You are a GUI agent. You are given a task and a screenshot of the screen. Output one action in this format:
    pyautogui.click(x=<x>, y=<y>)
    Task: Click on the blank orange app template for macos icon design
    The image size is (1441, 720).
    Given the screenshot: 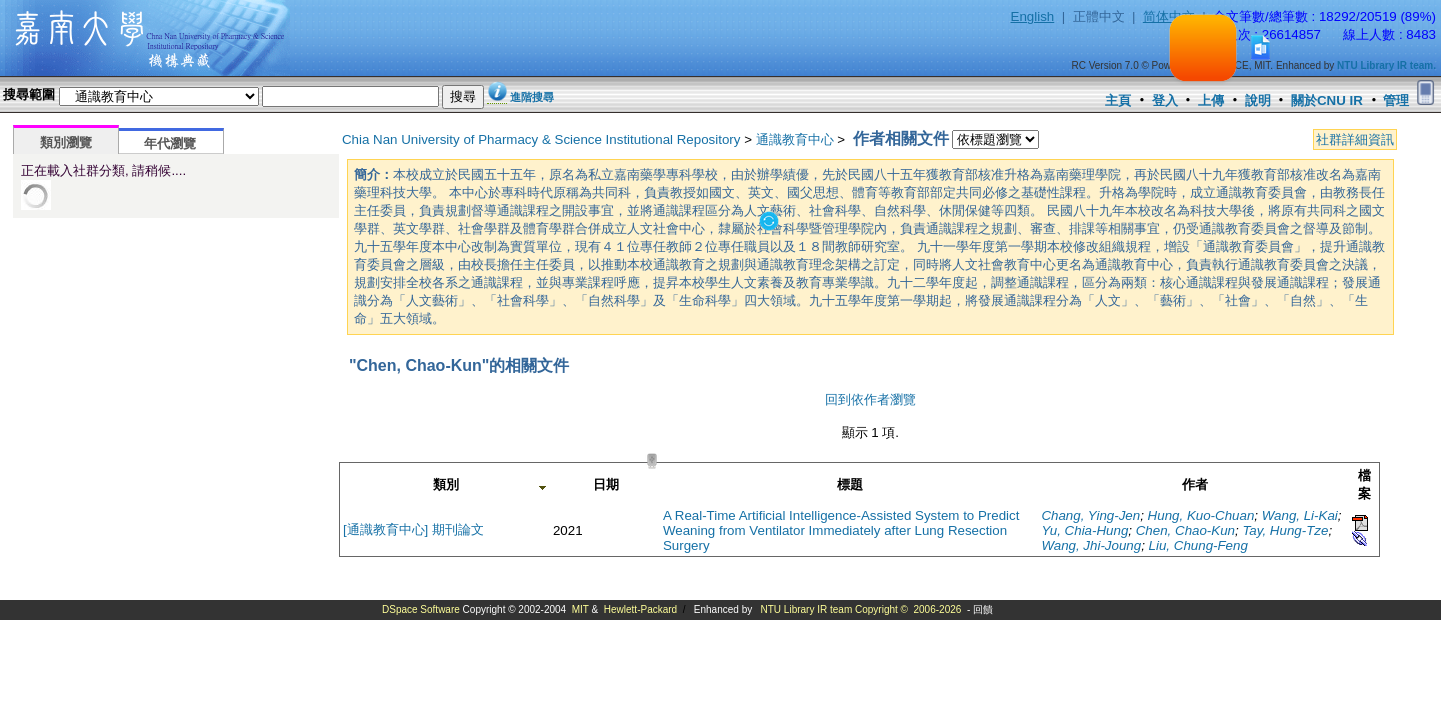 What is the action you would take?
    pyautogui.click(x=1203, y=48)
    